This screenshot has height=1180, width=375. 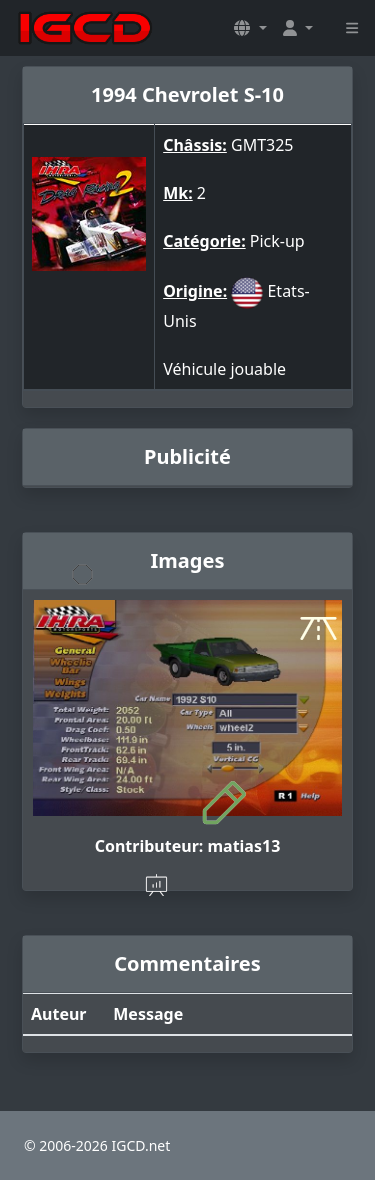 What do you see at coordinates (156, 885) in the screenshot?
I see `view presentation with chart data` at bounding box center [156, 885].